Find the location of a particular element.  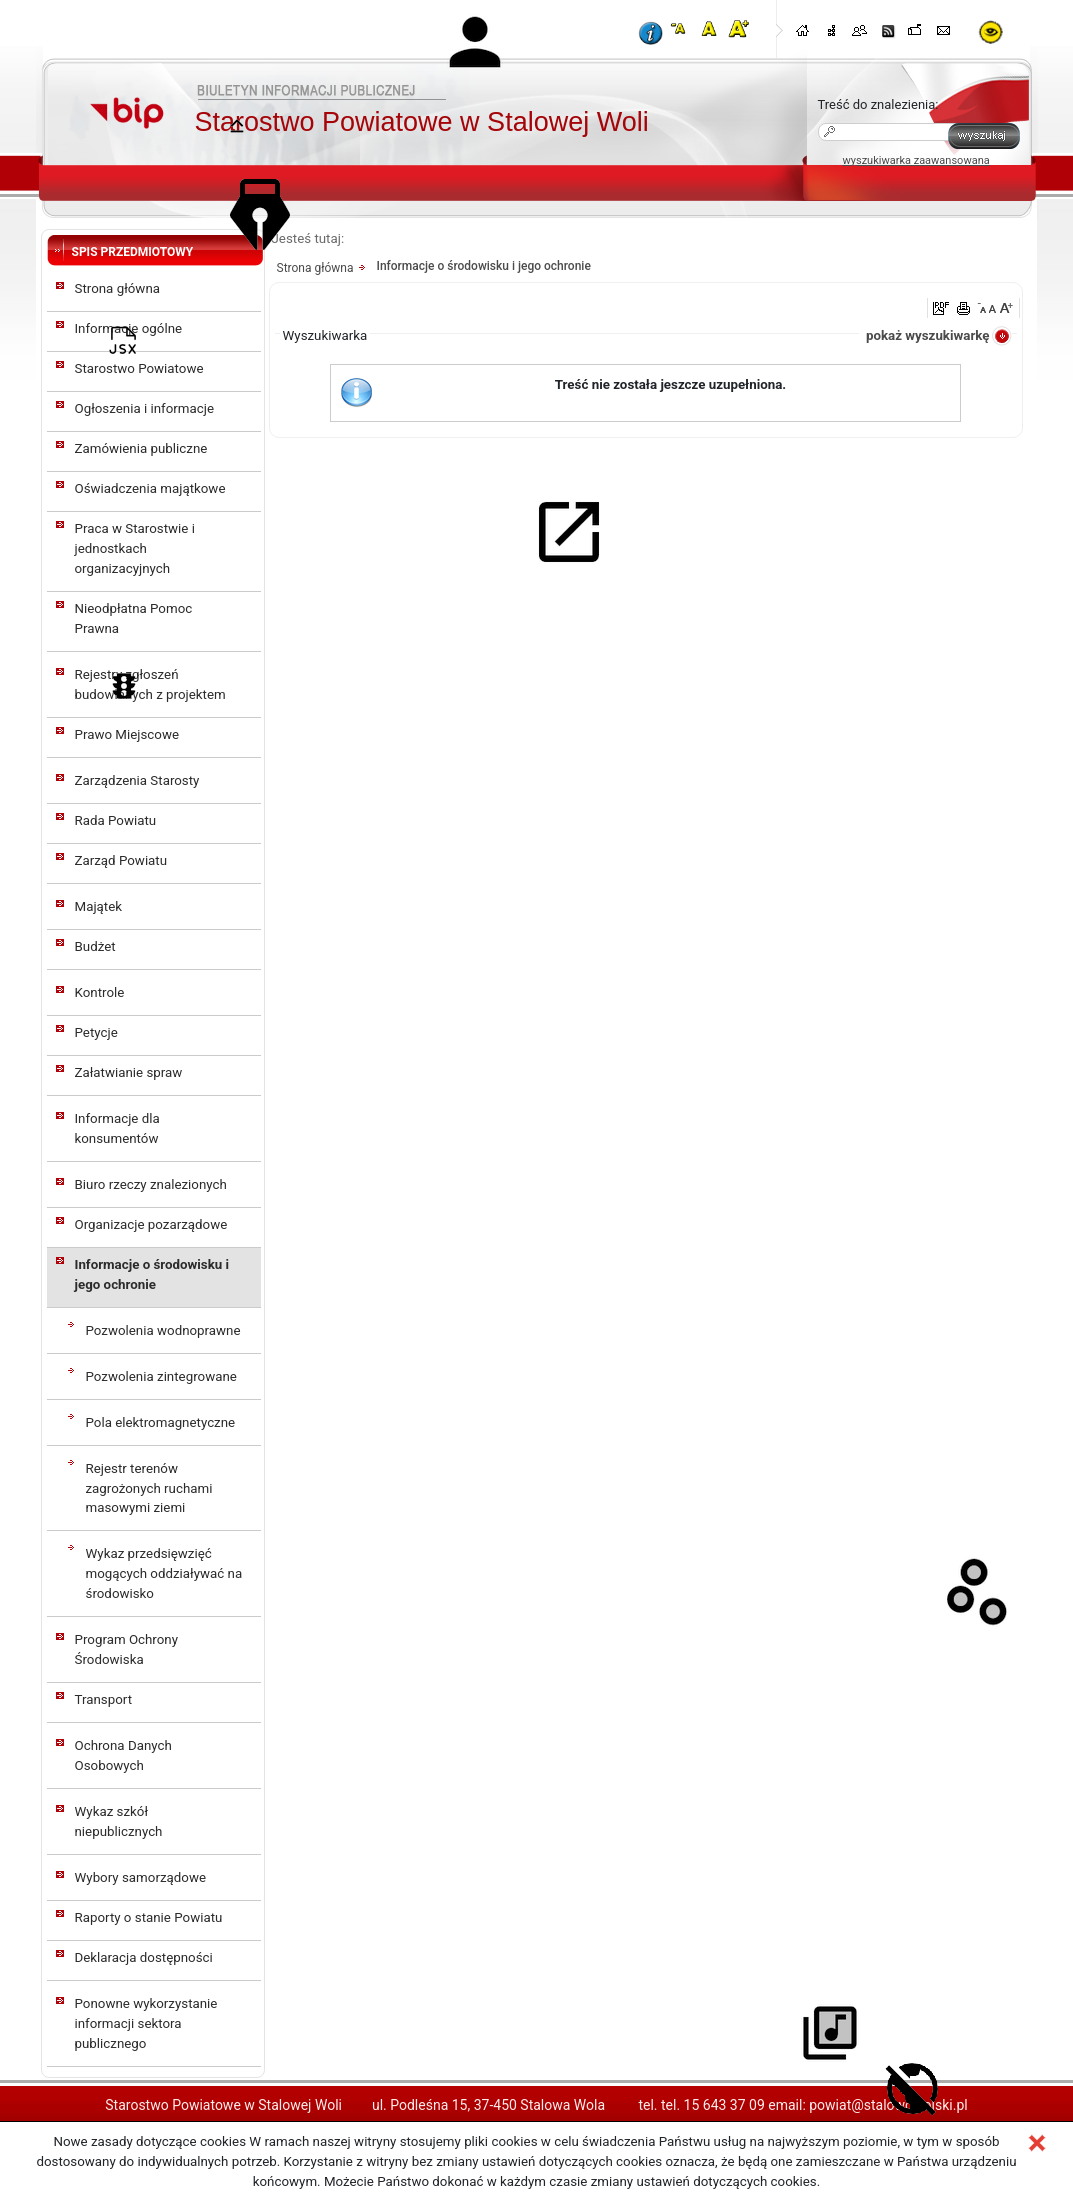

view traffic conditions on map is located at coordinates (124, 686).